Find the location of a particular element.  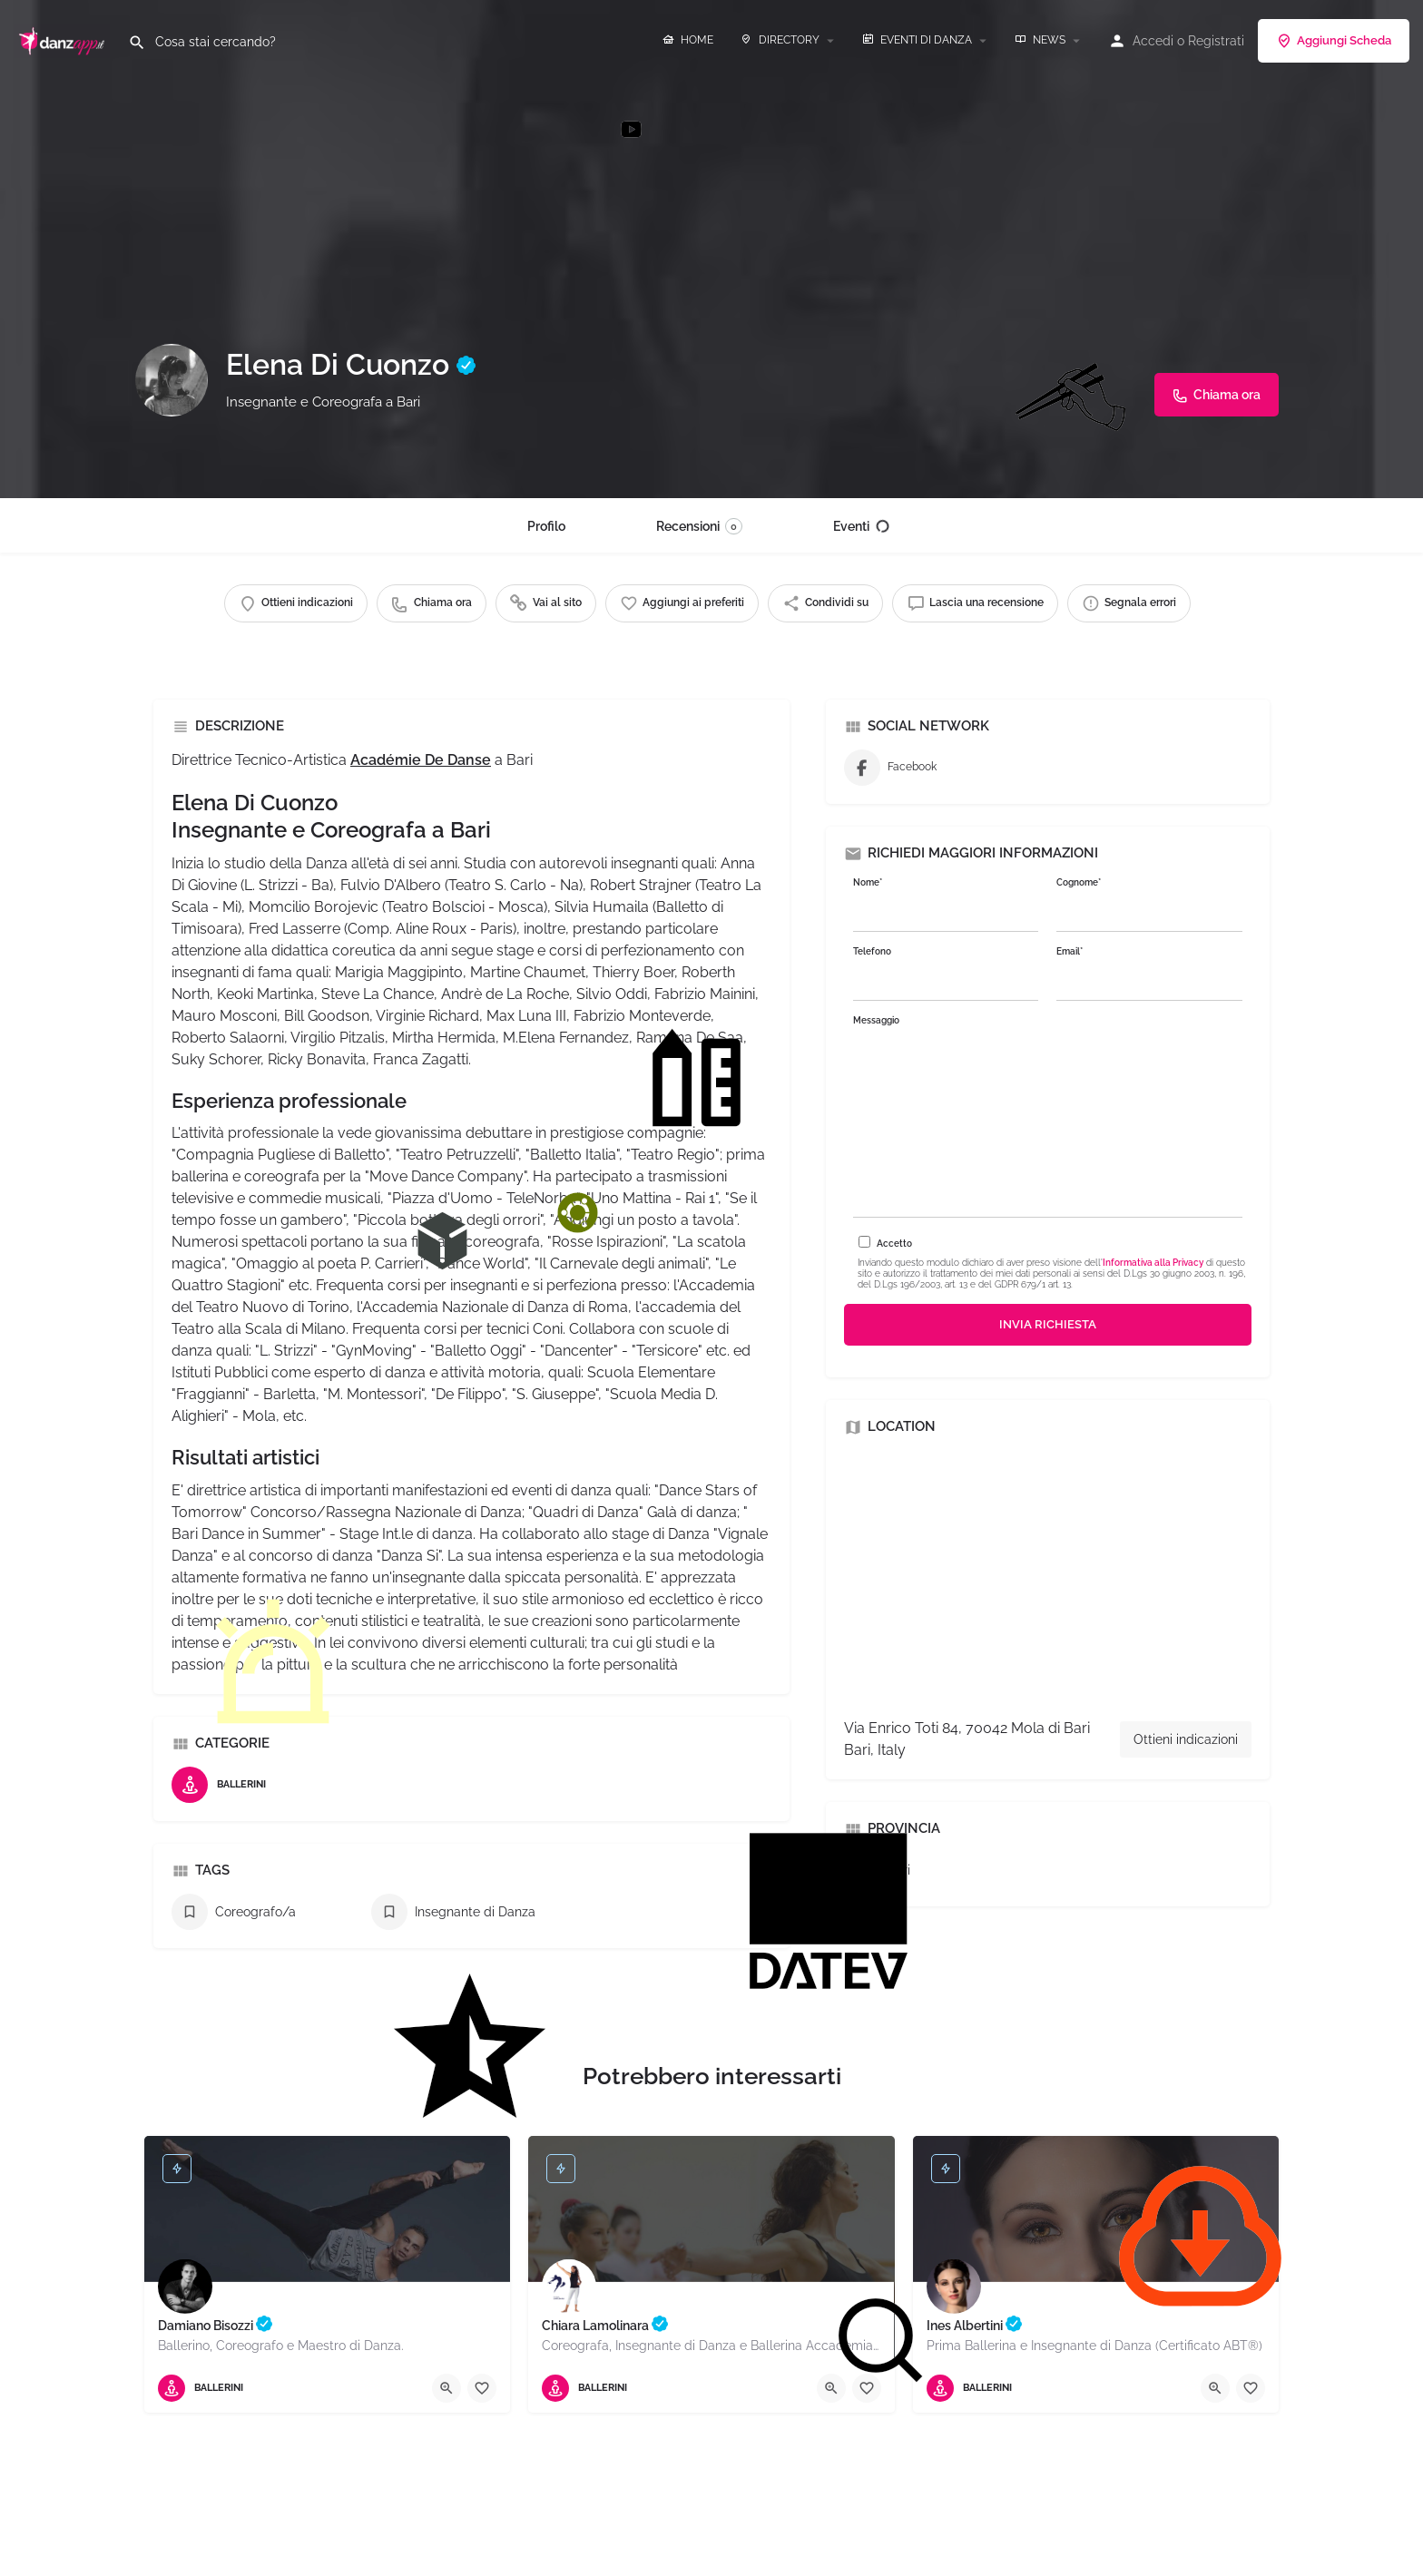

search for content or items is located at coordinates (879, 2339).